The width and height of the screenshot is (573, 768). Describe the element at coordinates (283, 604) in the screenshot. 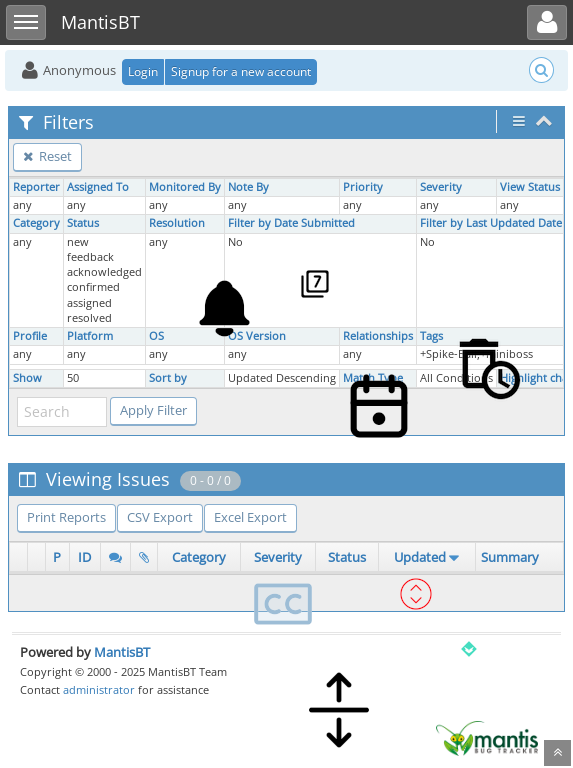

I see `enable closed captions for video content` at that location.